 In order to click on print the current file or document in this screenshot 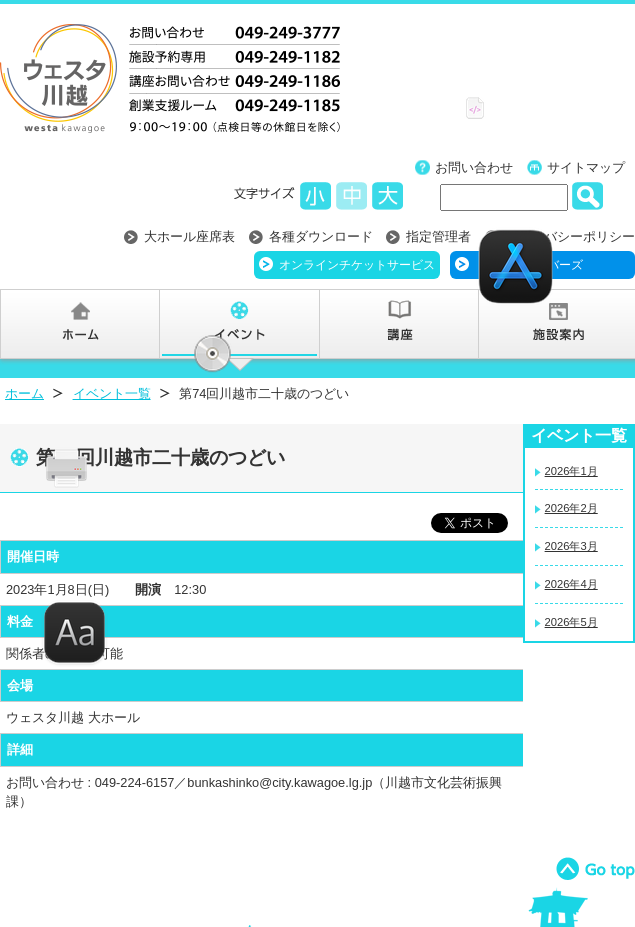, I will do `click(66, 468)`.